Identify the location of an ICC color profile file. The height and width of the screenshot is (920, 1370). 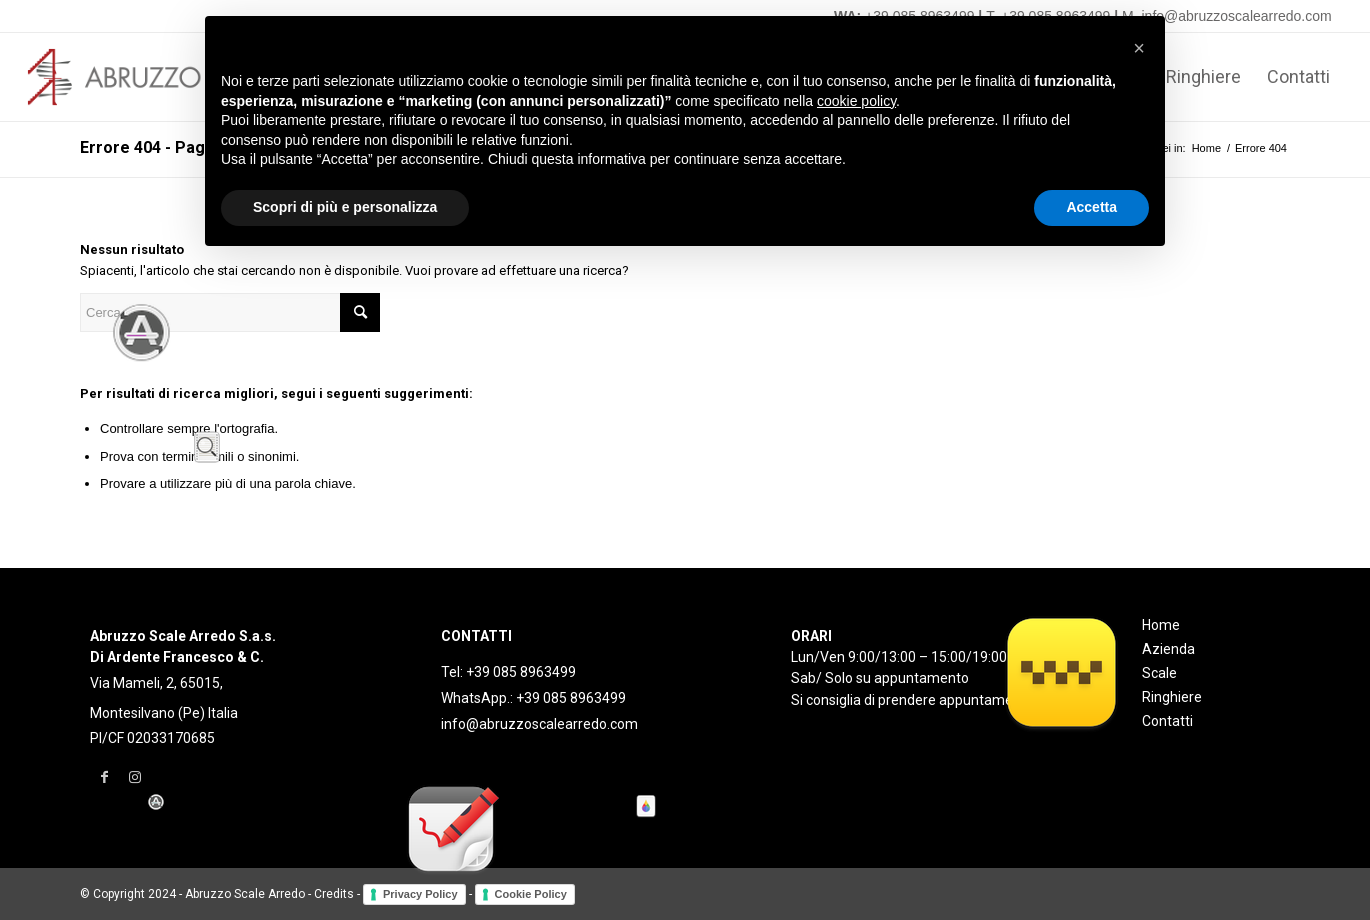
(646, 806).